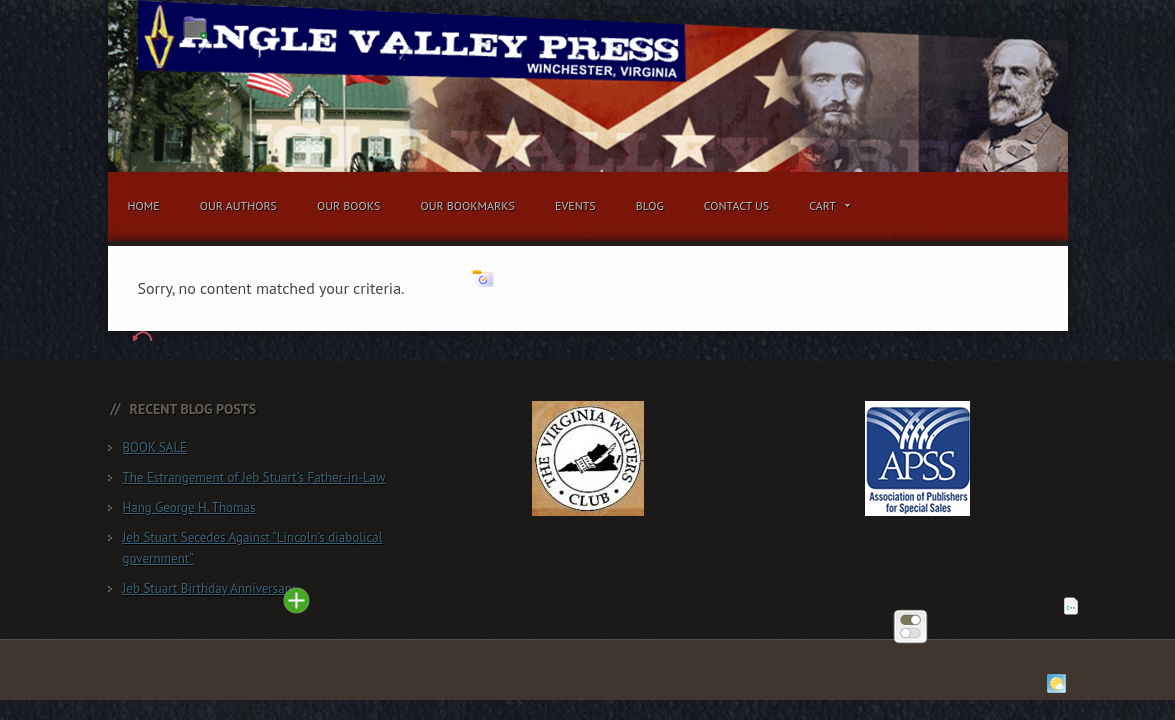  Describe the element at coordinates (1056, 683) in the screenshot. I see `open the weather app` at that location.